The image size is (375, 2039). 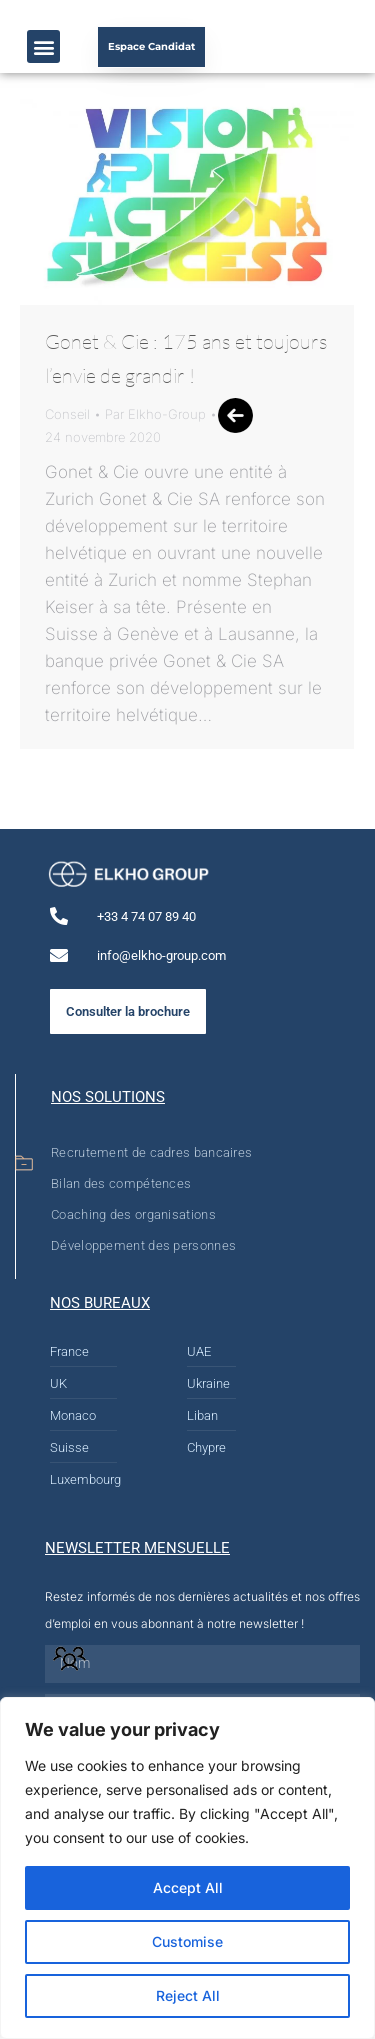 What do you see at coordinates (24, 1163) in the screenshot?
I see `remove a file from this folder` at bounding box center [24, 1163].